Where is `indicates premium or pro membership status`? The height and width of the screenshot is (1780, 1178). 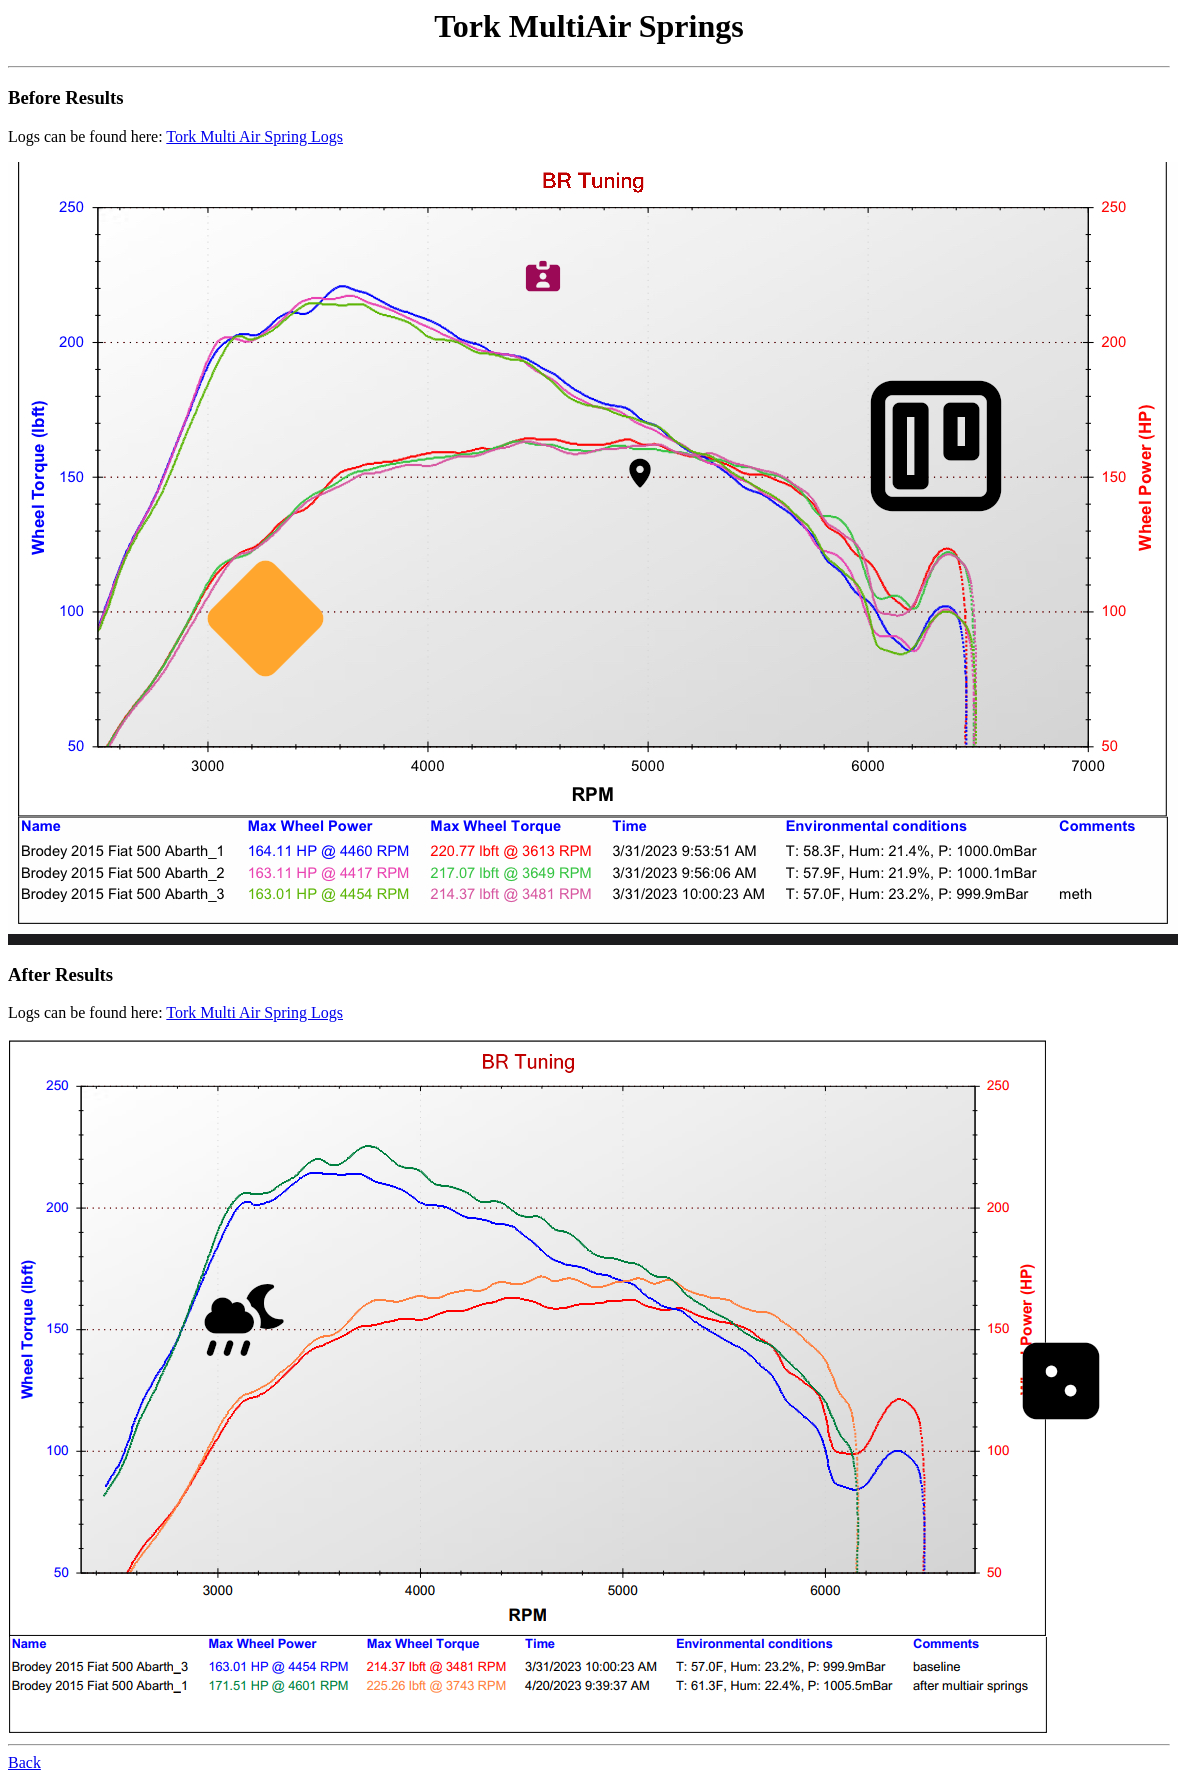 indicates premium or pro membership status is located at coordinates (265, 618).